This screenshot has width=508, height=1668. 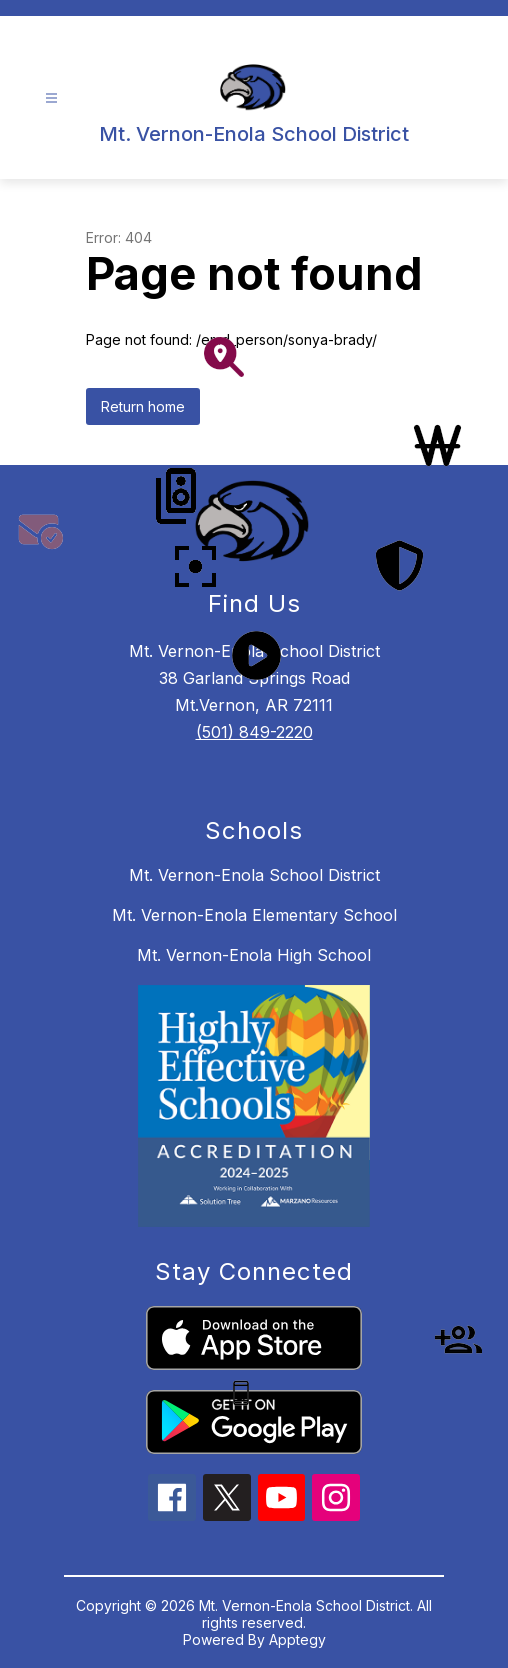 I want to click on search for a location on the map, so click(x=224, y=357).